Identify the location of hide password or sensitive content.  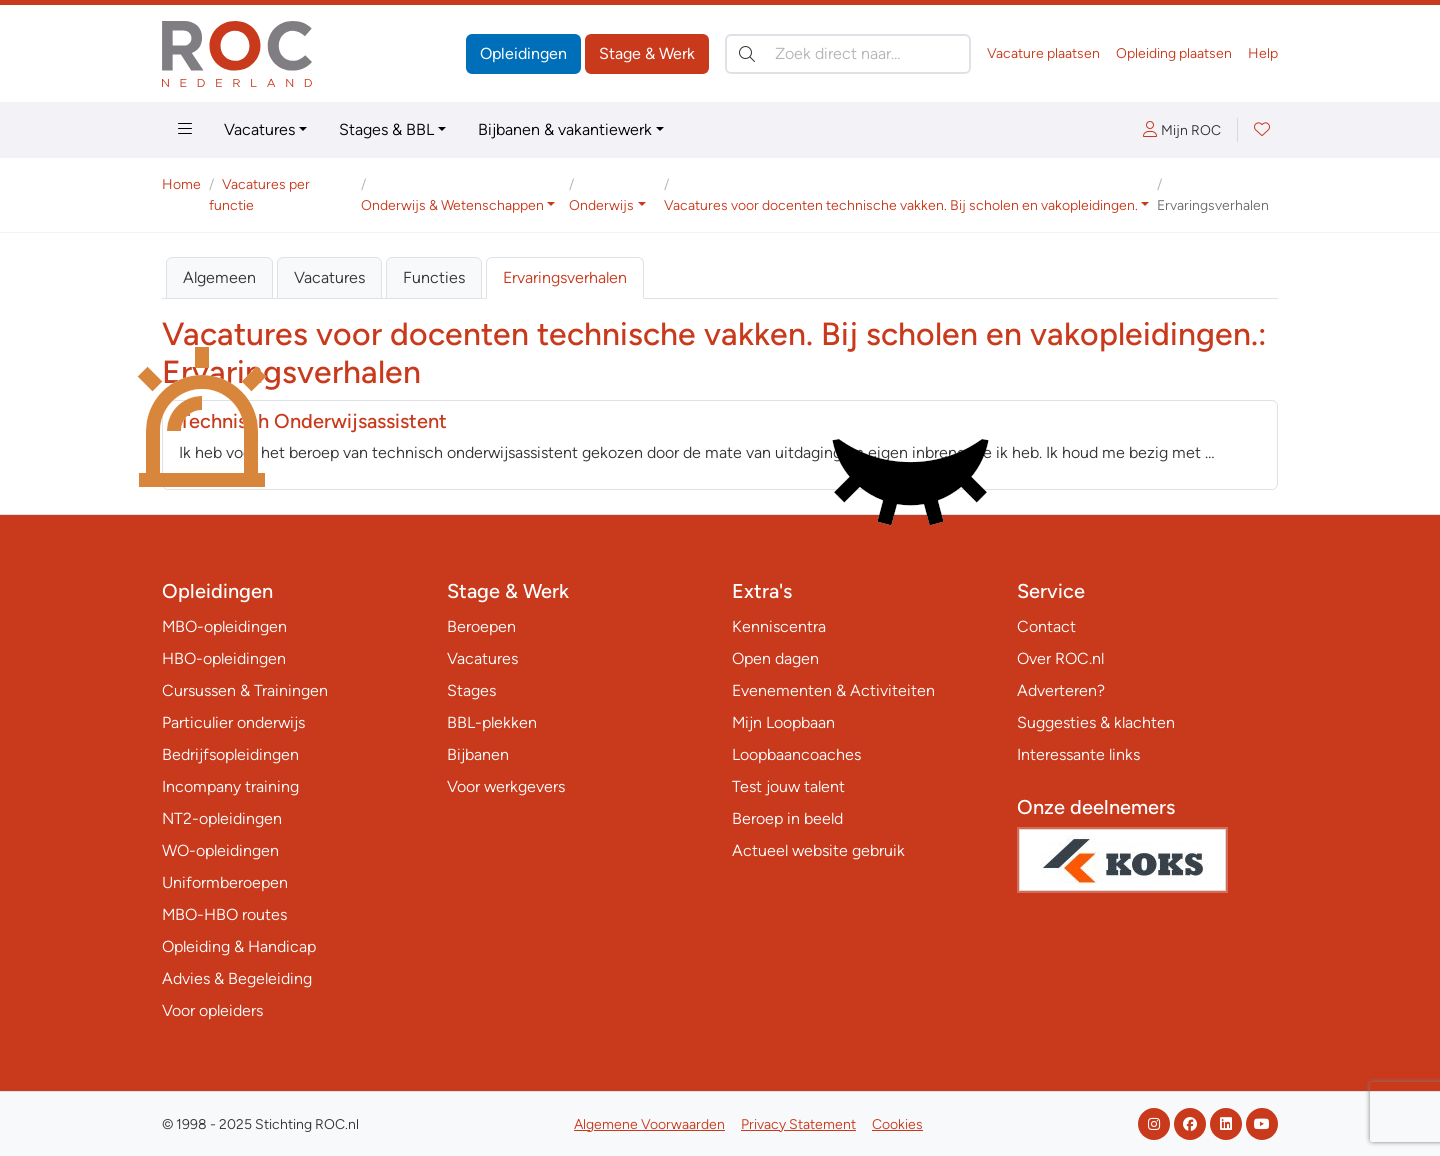
(910, 476).